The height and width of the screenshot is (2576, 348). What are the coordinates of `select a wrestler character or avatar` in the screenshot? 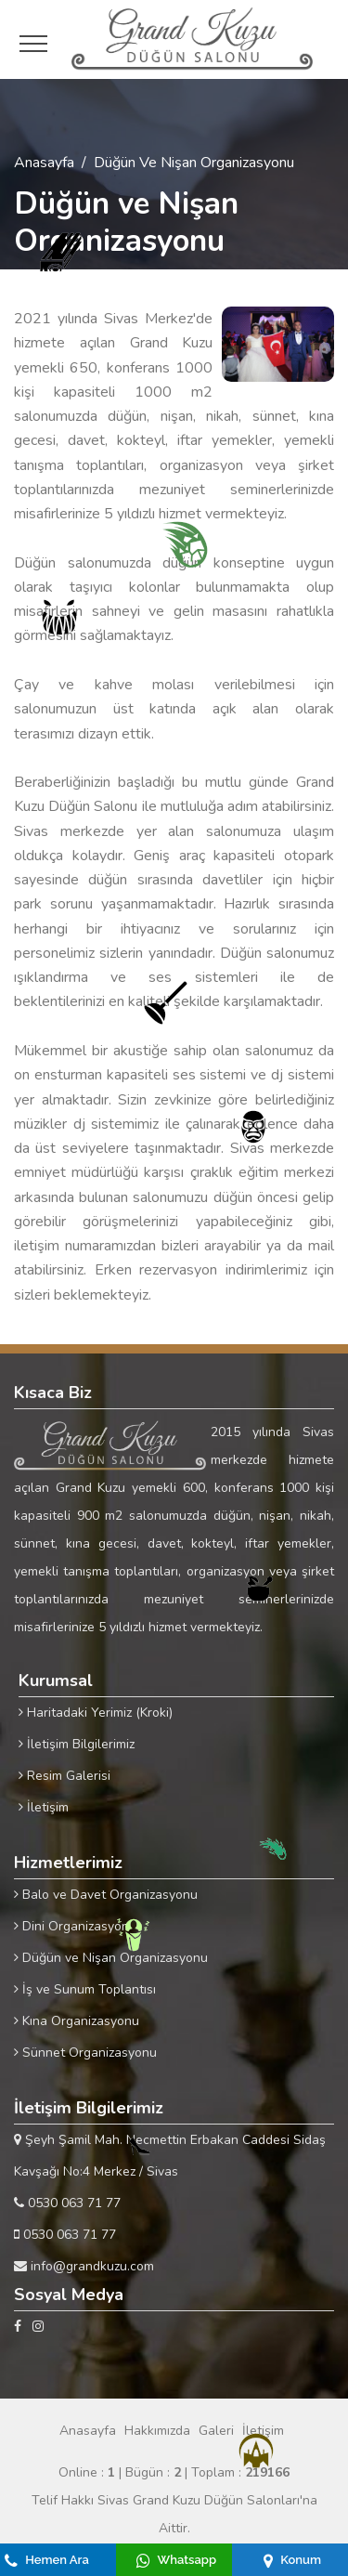 It's located at (253, 1127).